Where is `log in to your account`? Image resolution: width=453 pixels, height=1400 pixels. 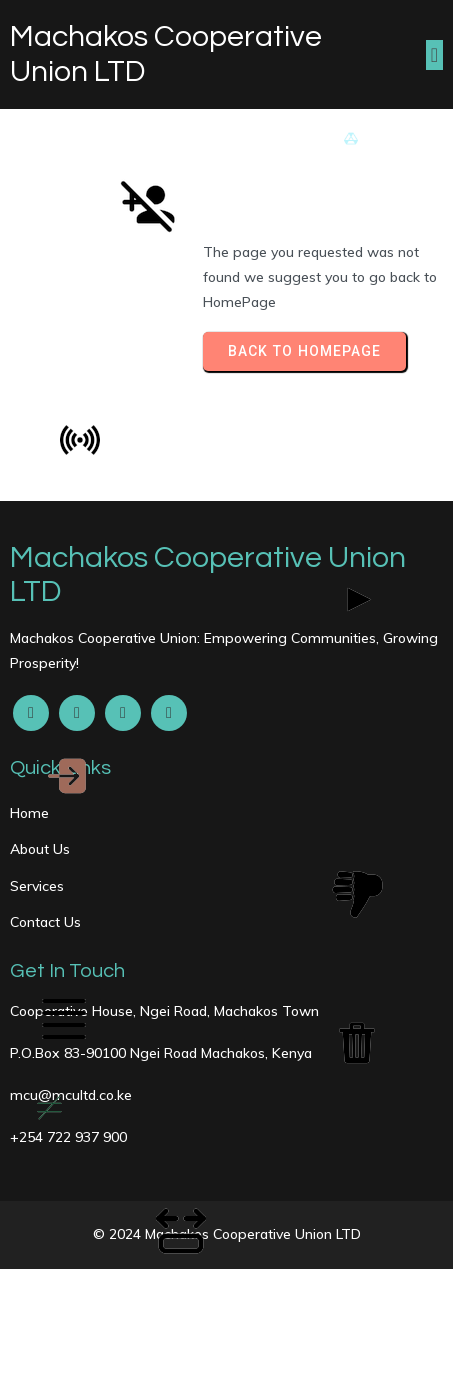 log in to your account is located at coordinates (67, 776).